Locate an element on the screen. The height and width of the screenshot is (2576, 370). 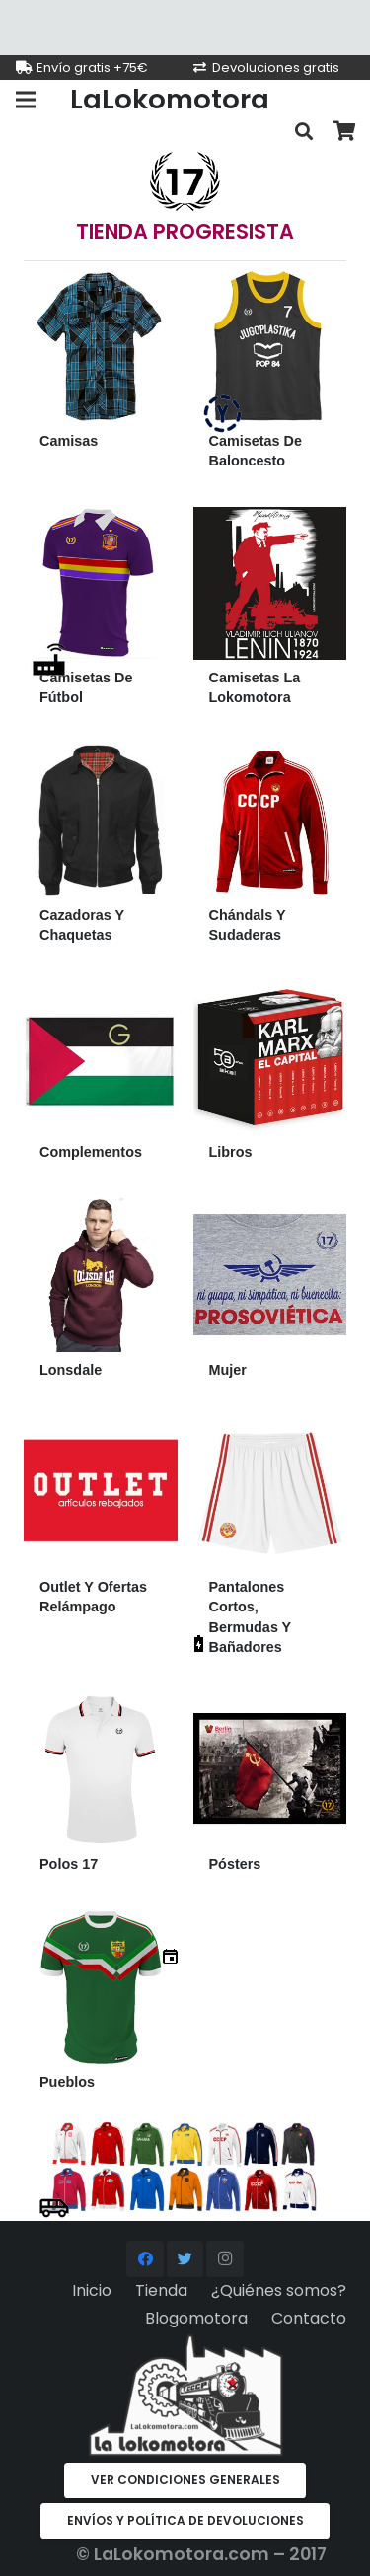
indicates a pending or in-progress status for item Y is located at coordinates (222, 413).